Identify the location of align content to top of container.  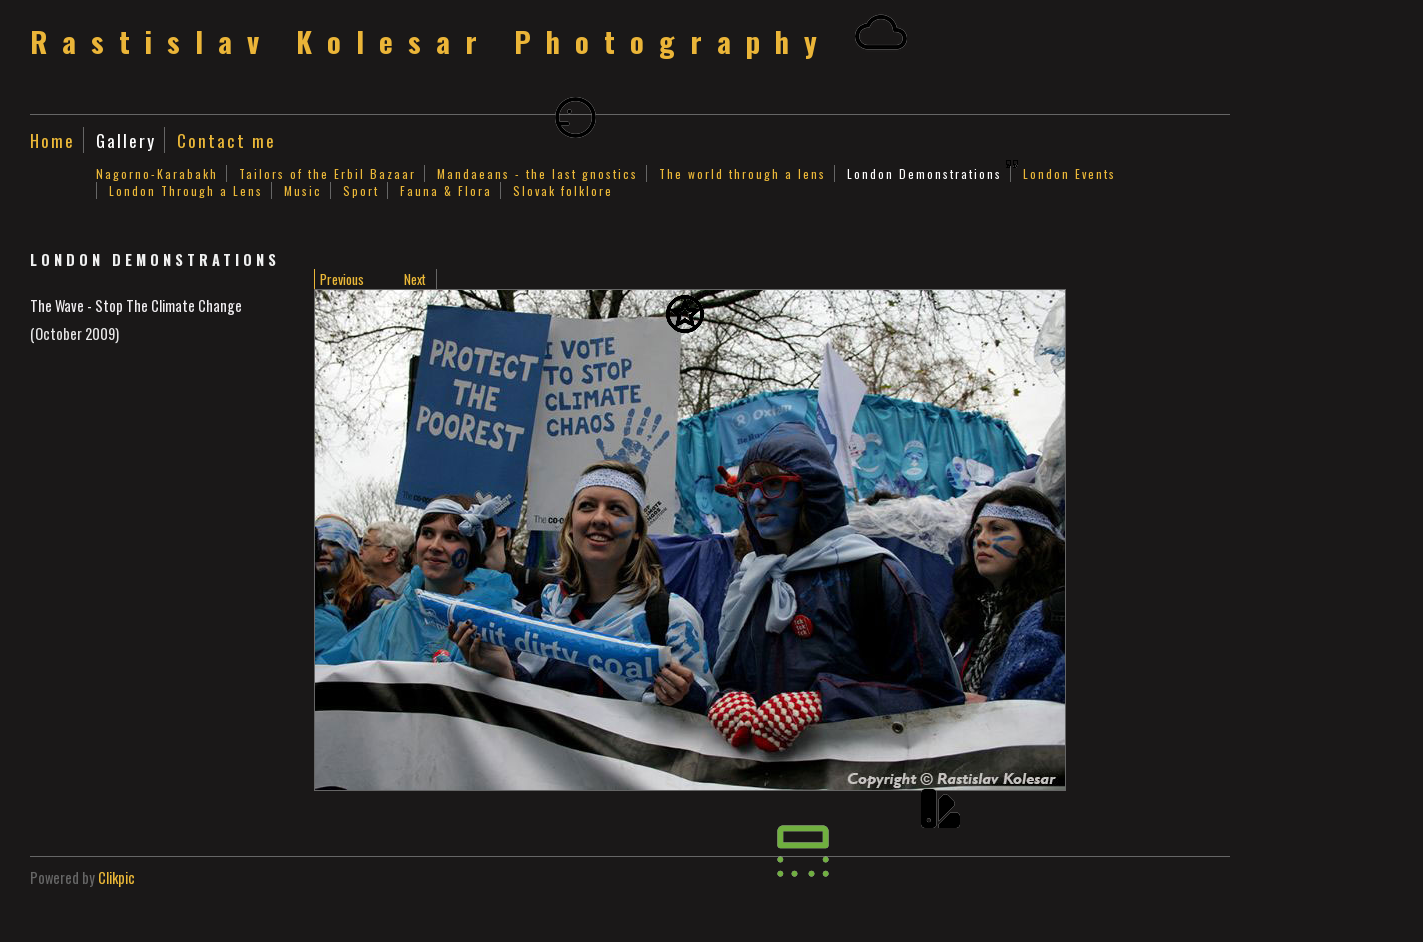
(803, 851).